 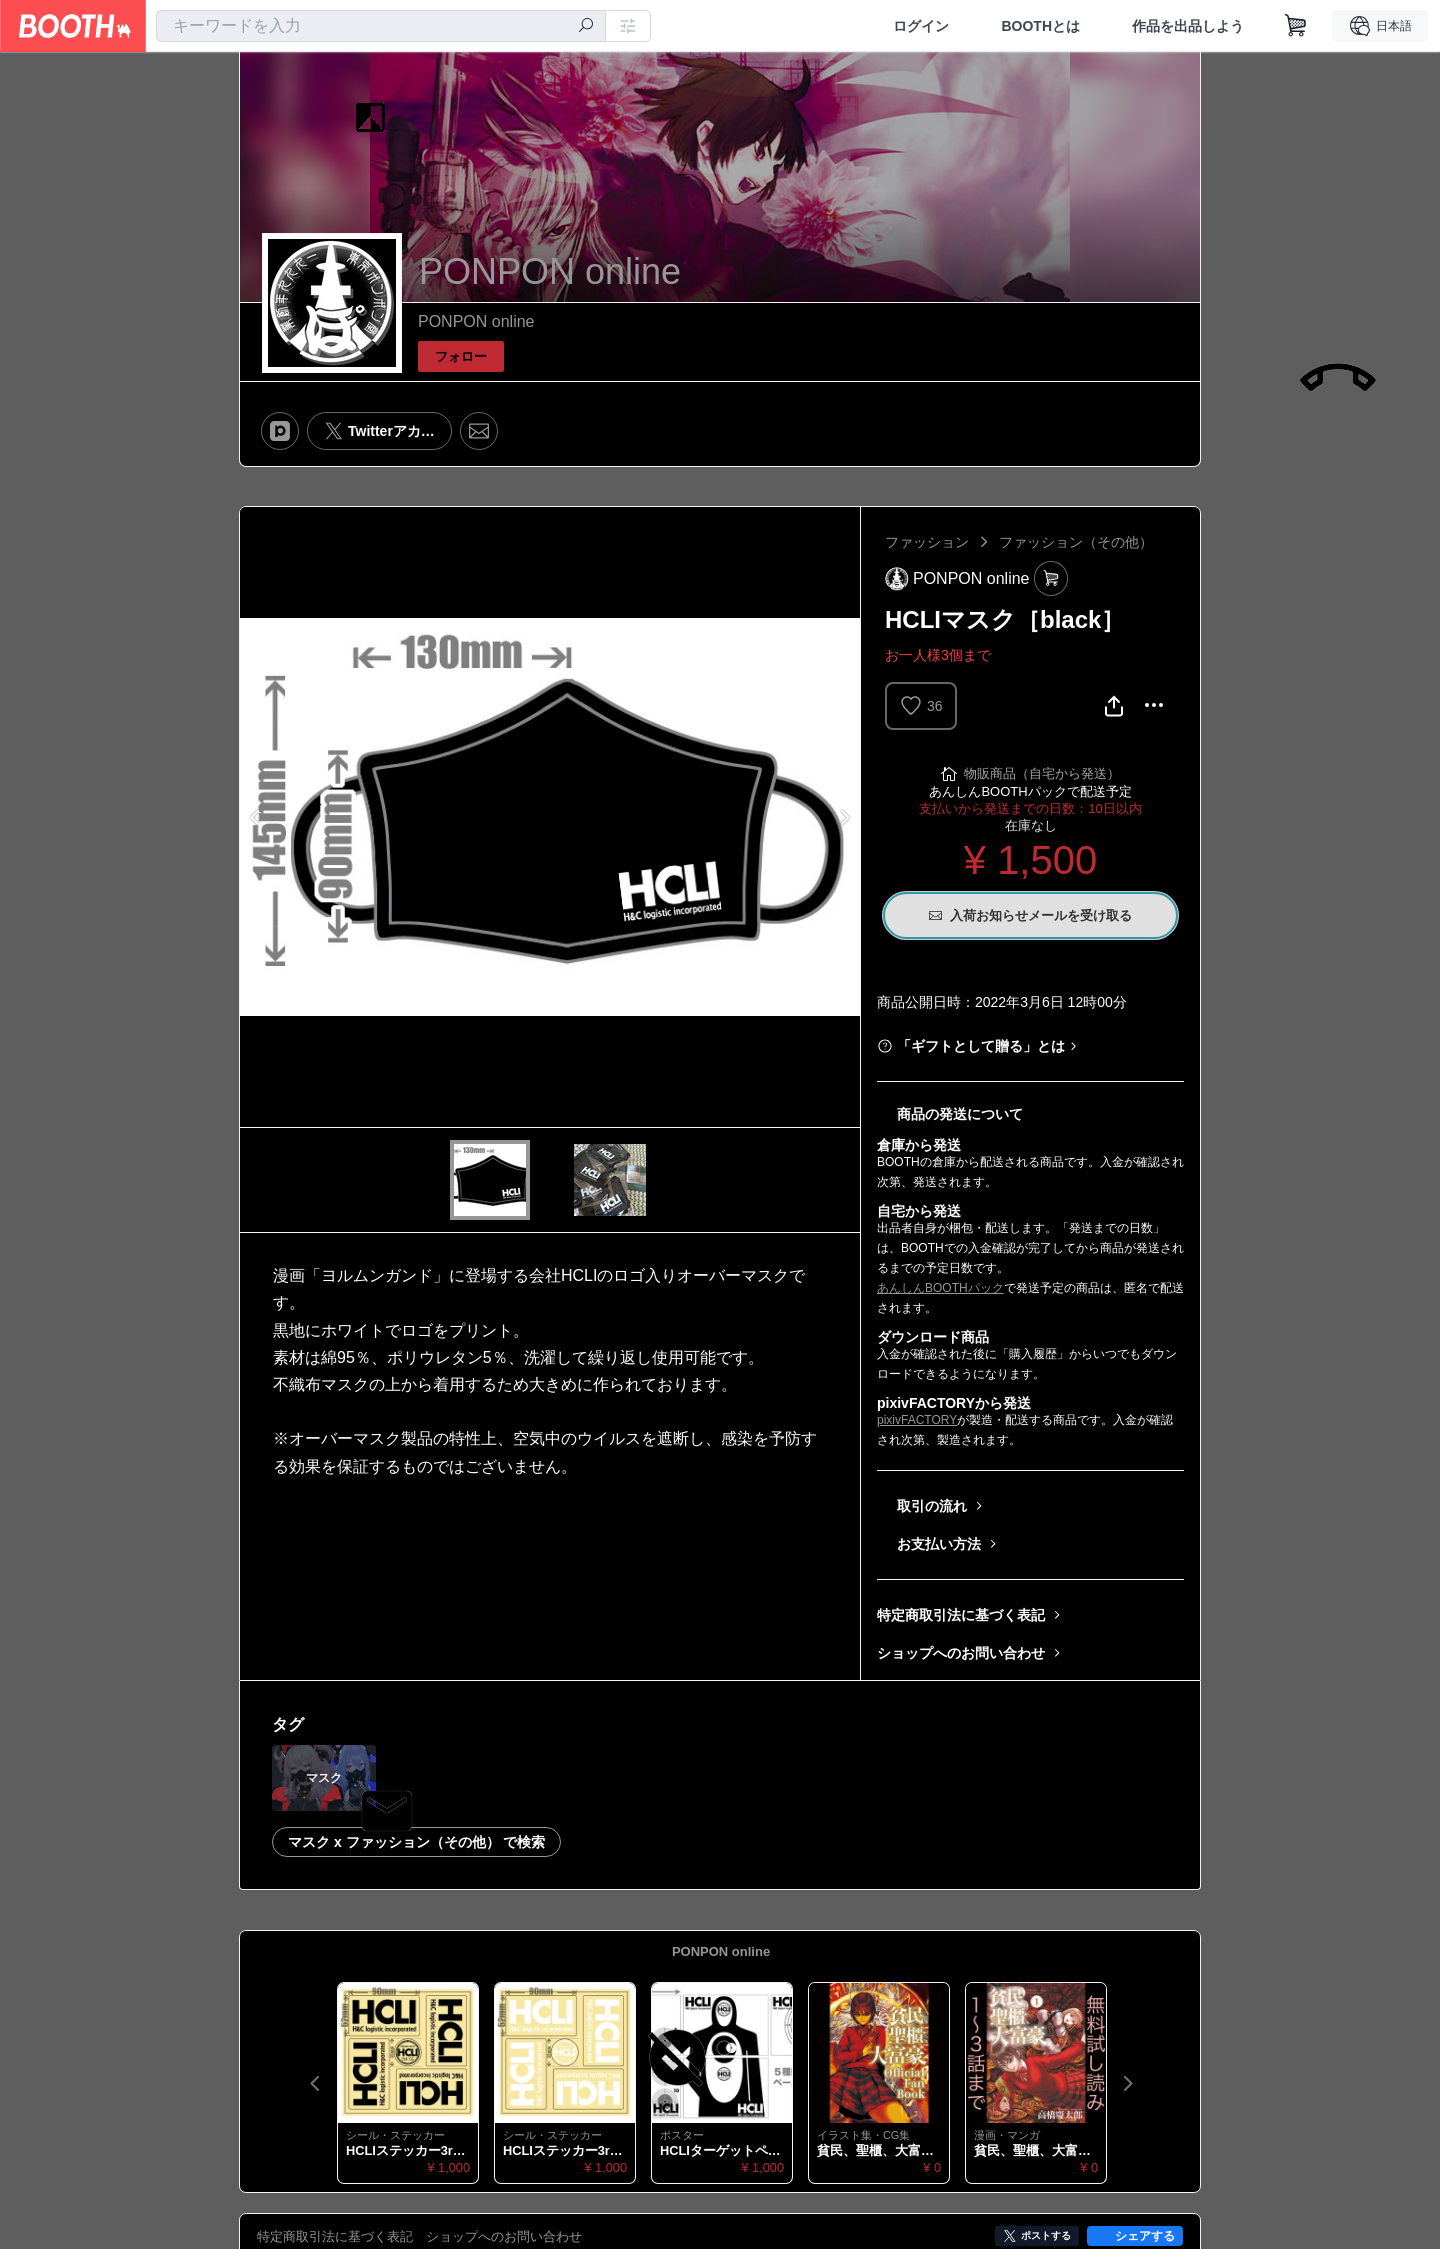 I want to click on open your email inbox, so click(x=387, y=1811).